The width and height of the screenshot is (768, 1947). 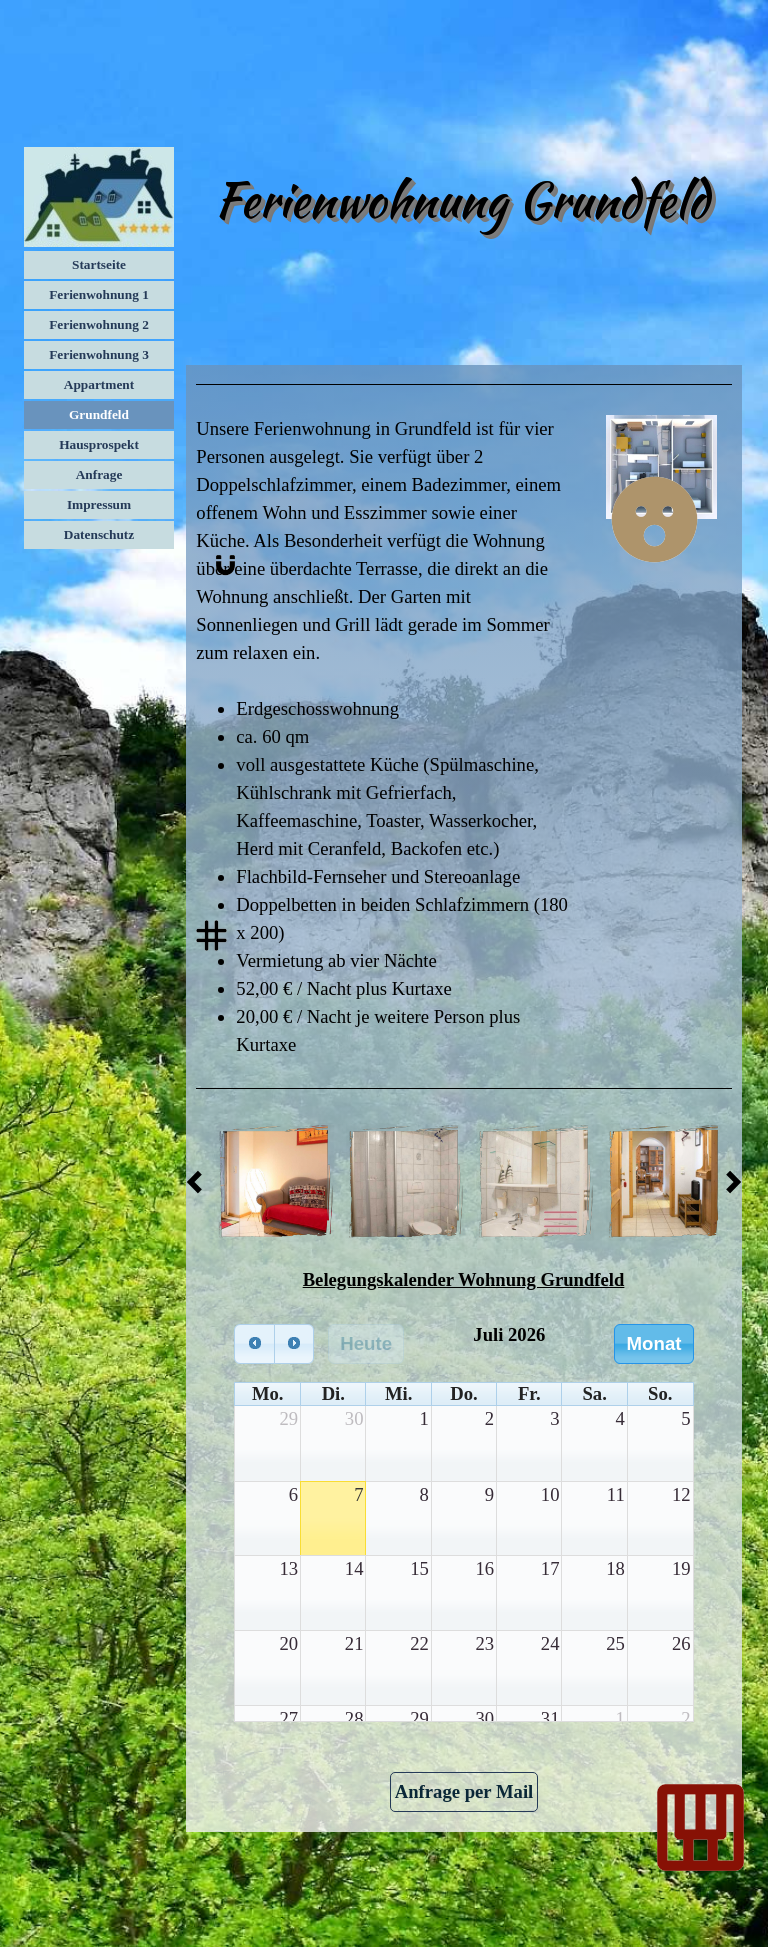 I want to click on open music or piano app, so click(x=700, y=1827).